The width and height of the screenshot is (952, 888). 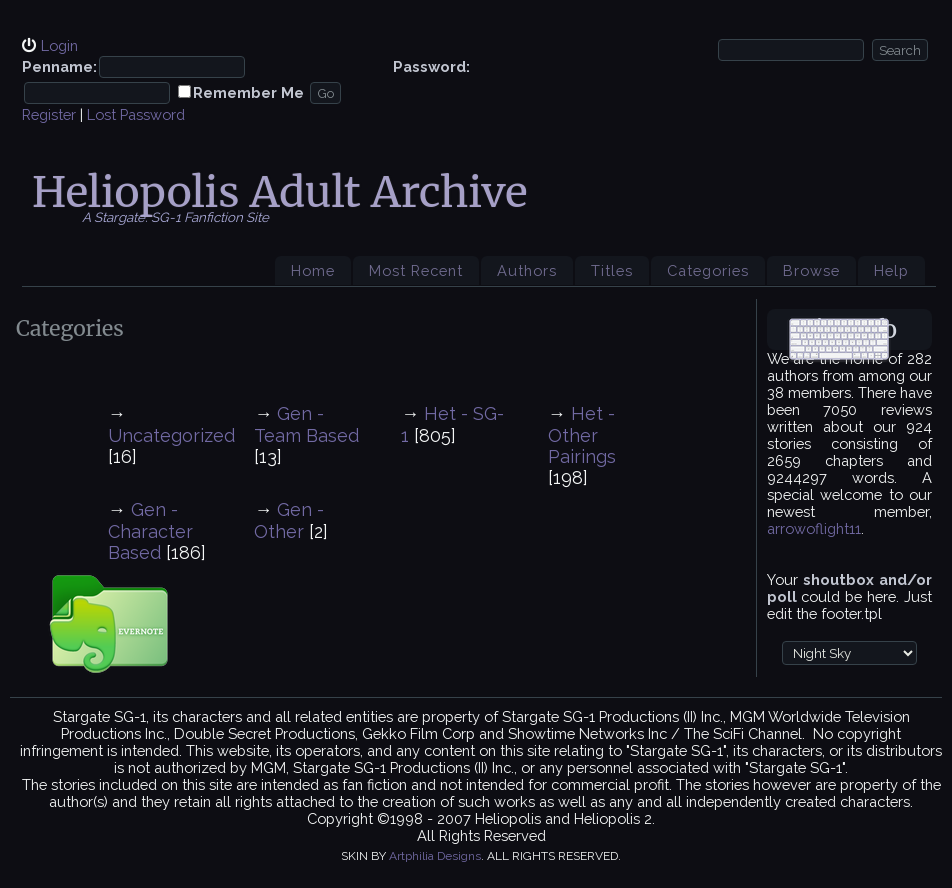 What do you see at coordinates (839, 339) in the screenshot?
I see `connect a wireless bluetooth keyboard` at bounding box center [839, 339].